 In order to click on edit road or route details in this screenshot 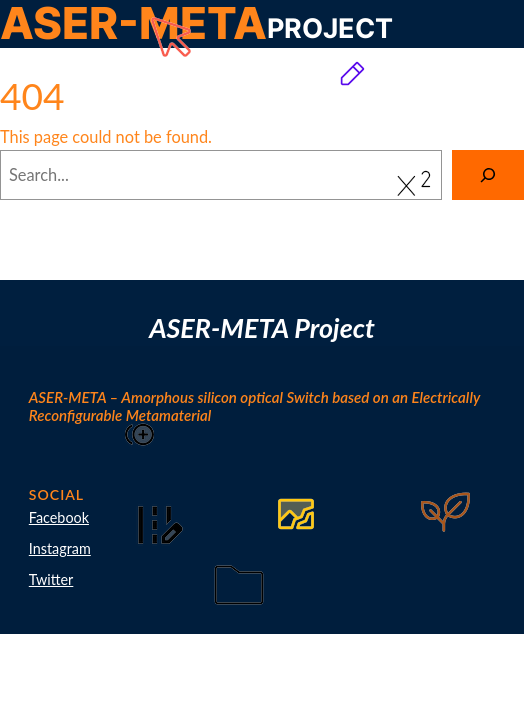, I will do `click(157, 525)`.